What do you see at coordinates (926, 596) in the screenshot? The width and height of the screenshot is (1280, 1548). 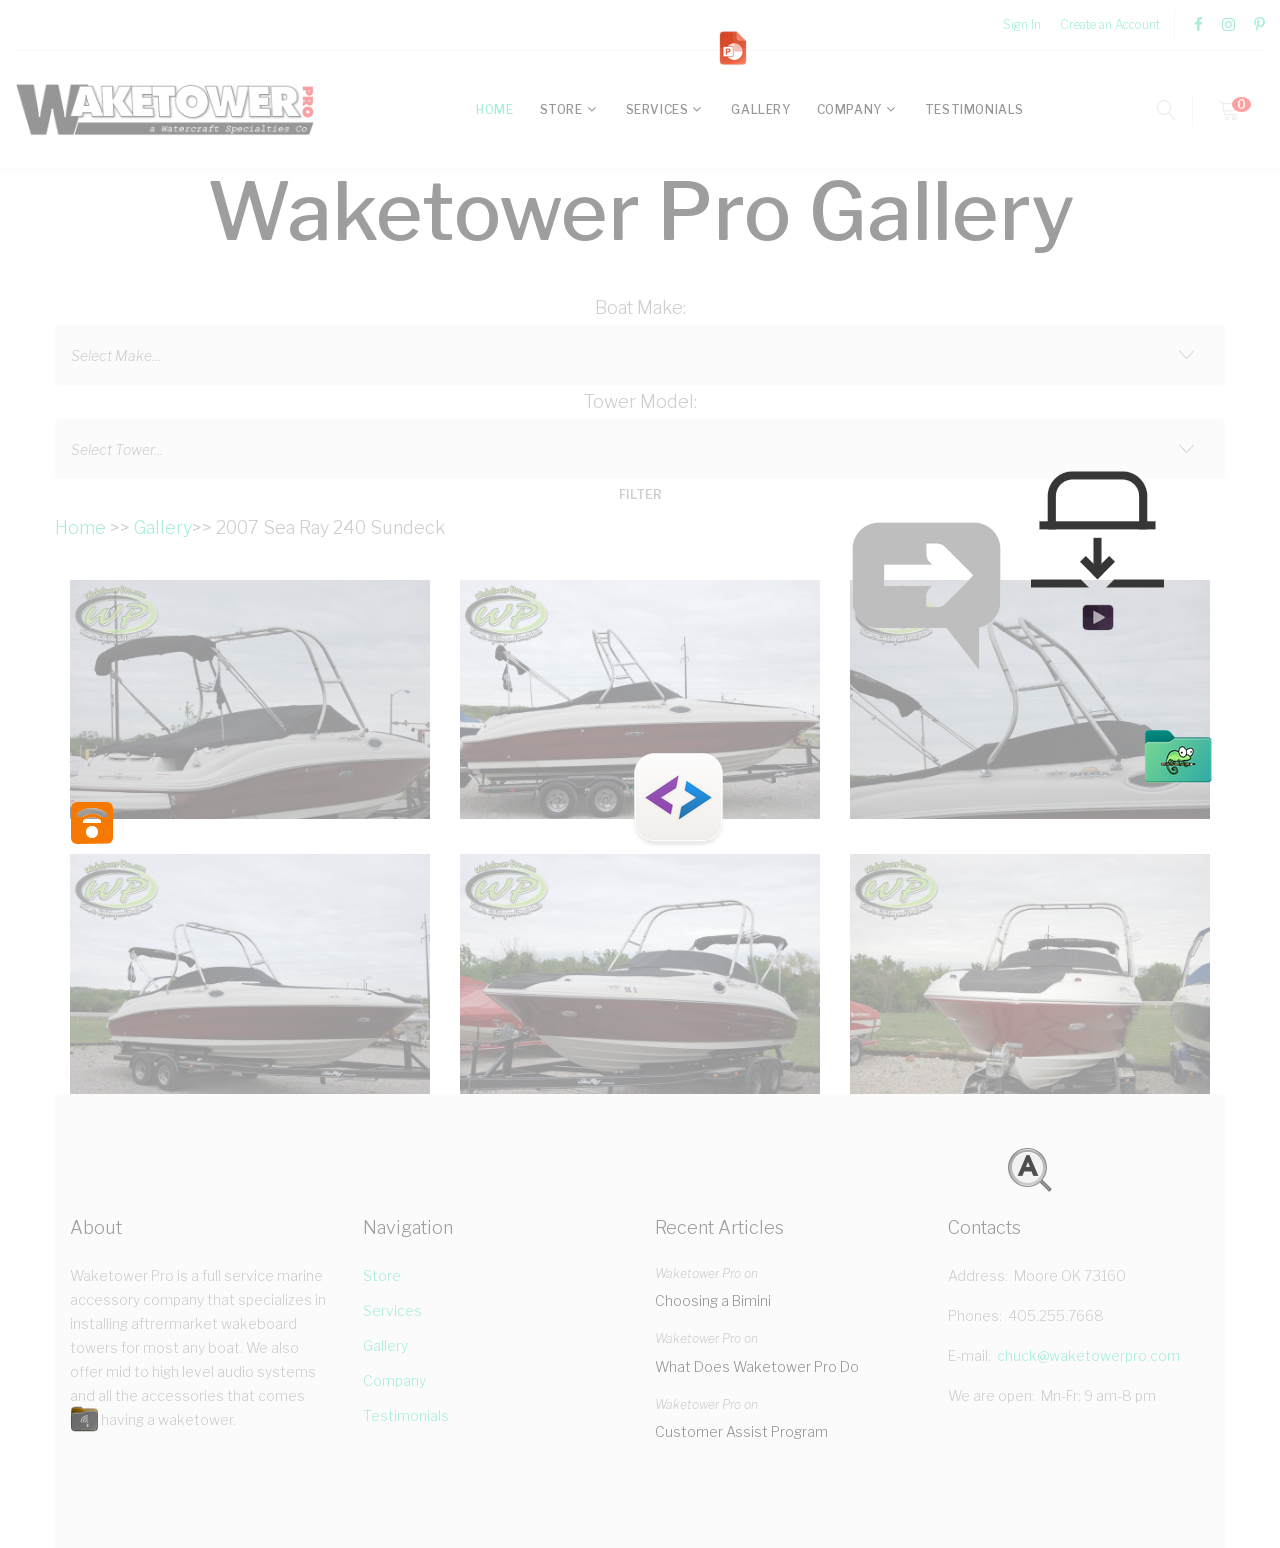 I see `user is currently away or idle` at bounding box center [926, 596].